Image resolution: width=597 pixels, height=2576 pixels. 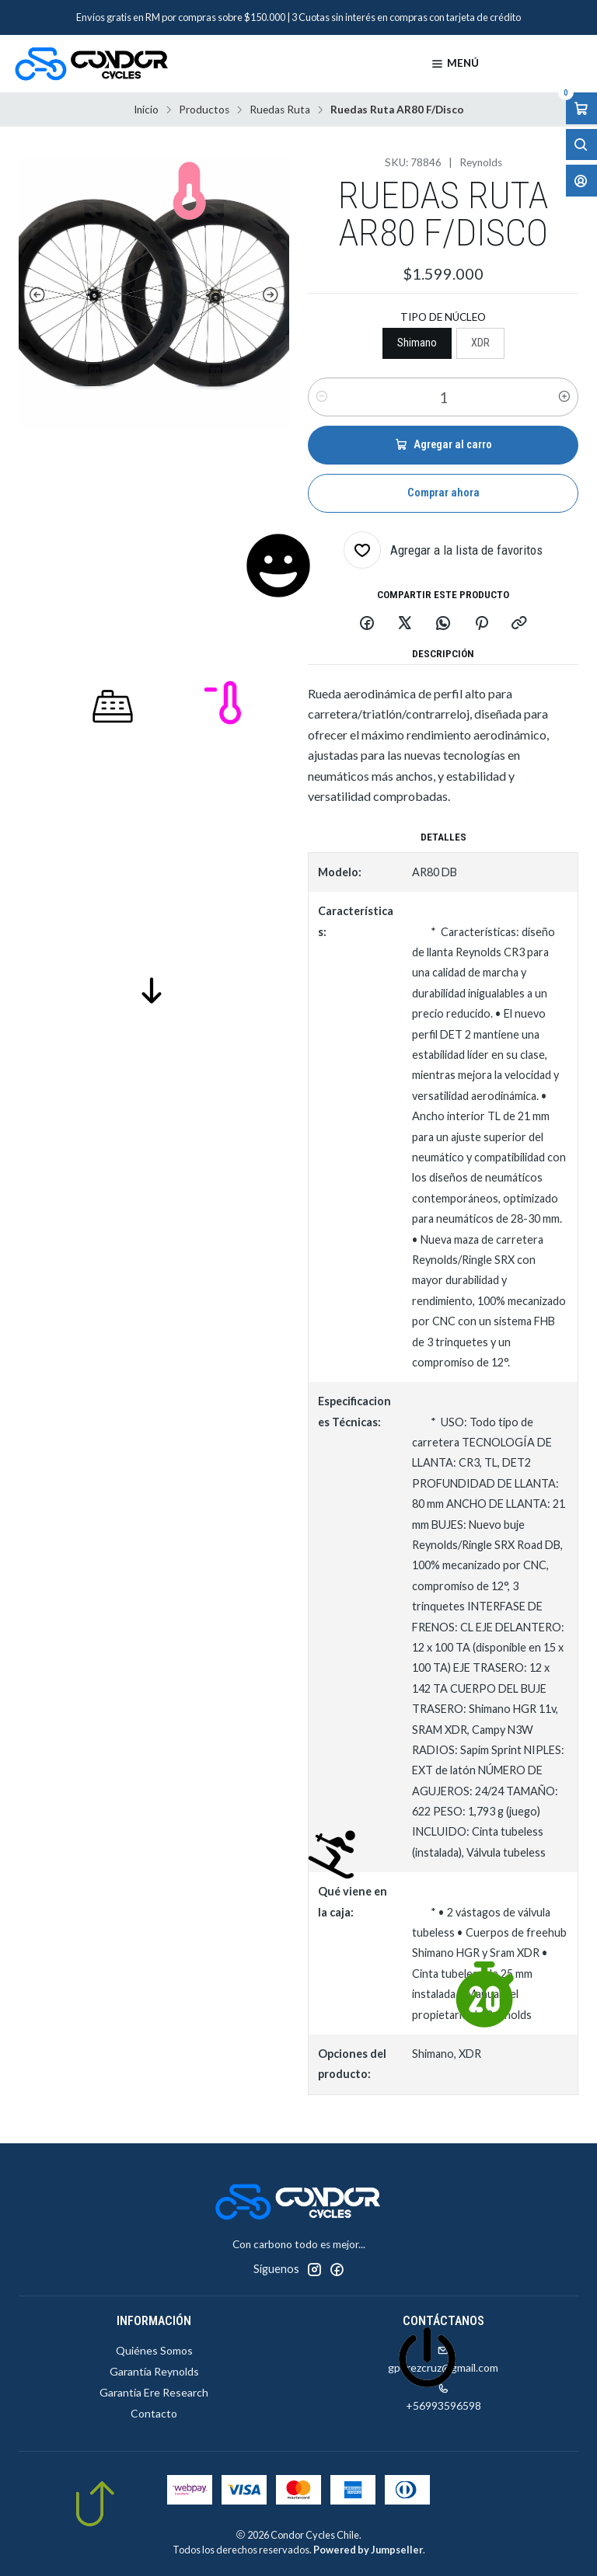 What do you see at coordinates (113, 708) in the screenshot?
I see `open point of sale system` at bounding box center [113, 708].